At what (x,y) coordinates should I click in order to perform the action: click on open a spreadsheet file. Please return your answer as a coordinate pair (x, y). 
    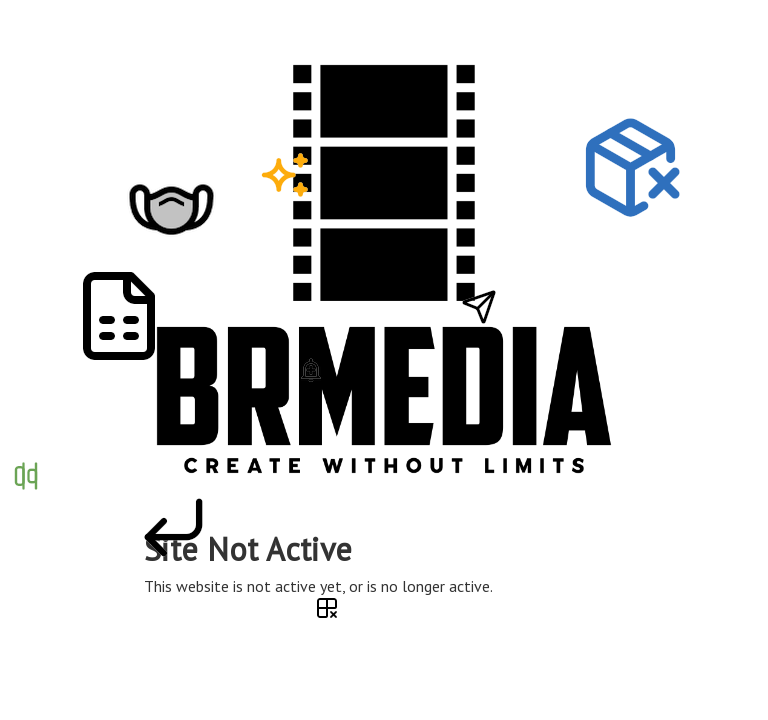
    Looking at the image, I should click on (119, 316).